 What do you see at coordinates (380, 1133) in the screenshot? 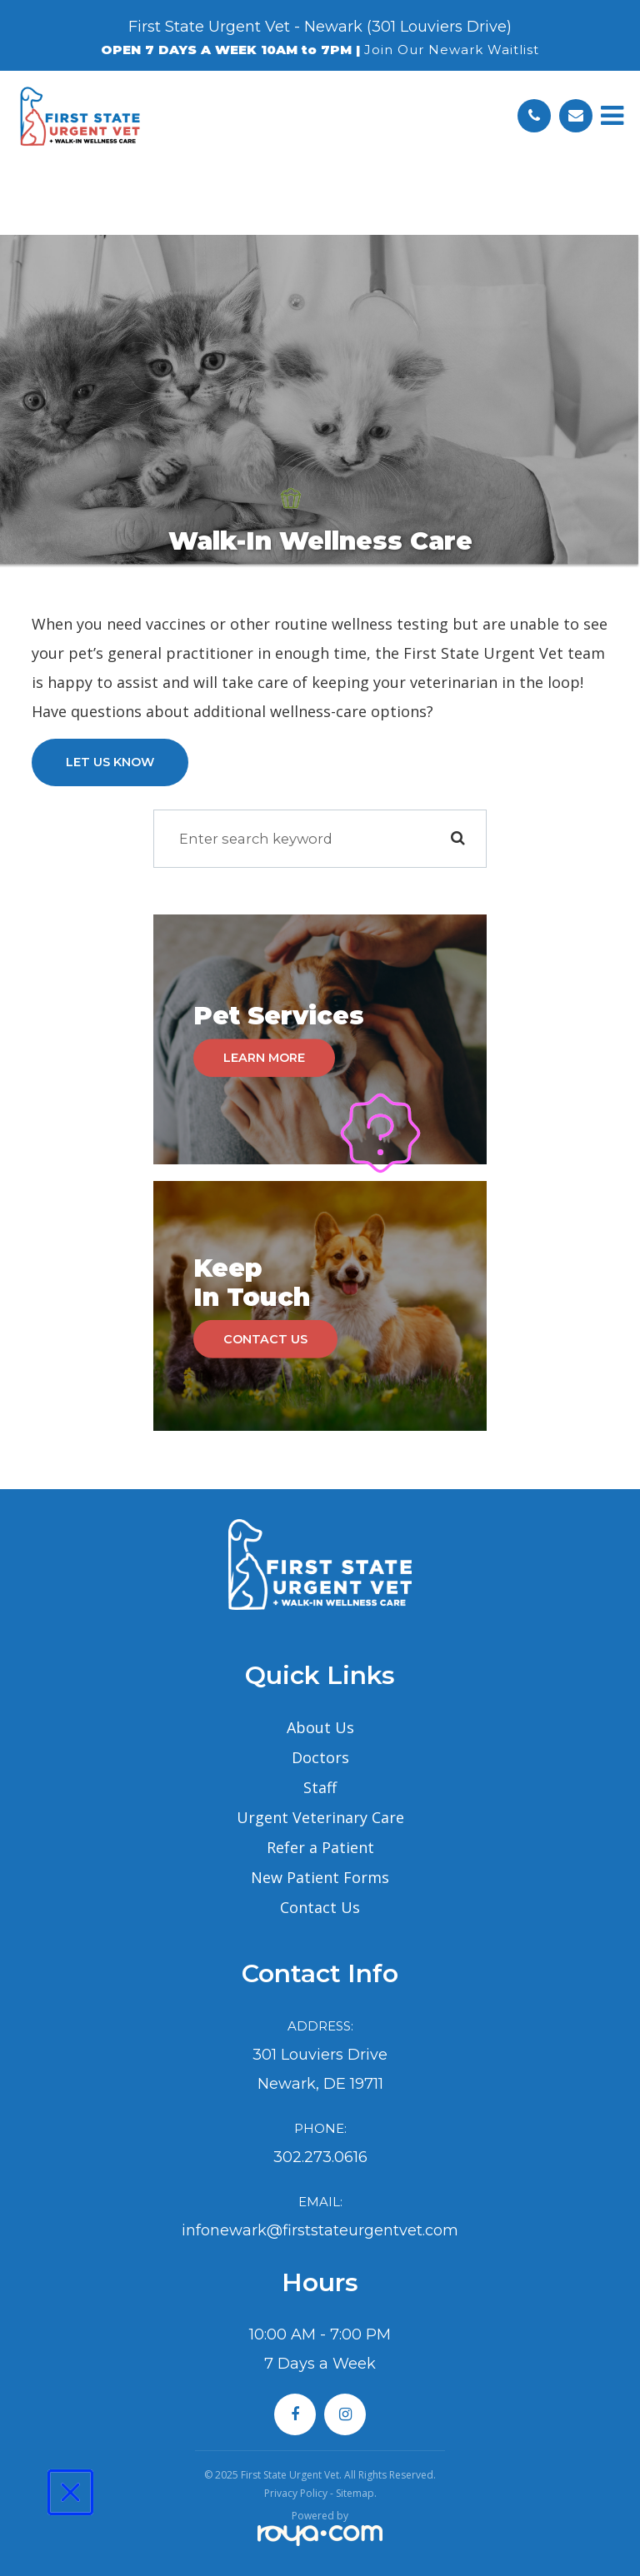
I see `access help or FAQ section` at bounding box center [380, 1133].